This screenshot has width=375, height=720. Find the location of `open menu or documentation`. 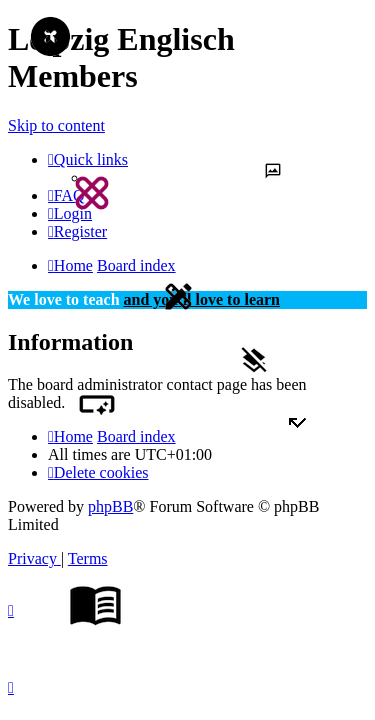

open menu or documentation is located at coordinates (95, 603).